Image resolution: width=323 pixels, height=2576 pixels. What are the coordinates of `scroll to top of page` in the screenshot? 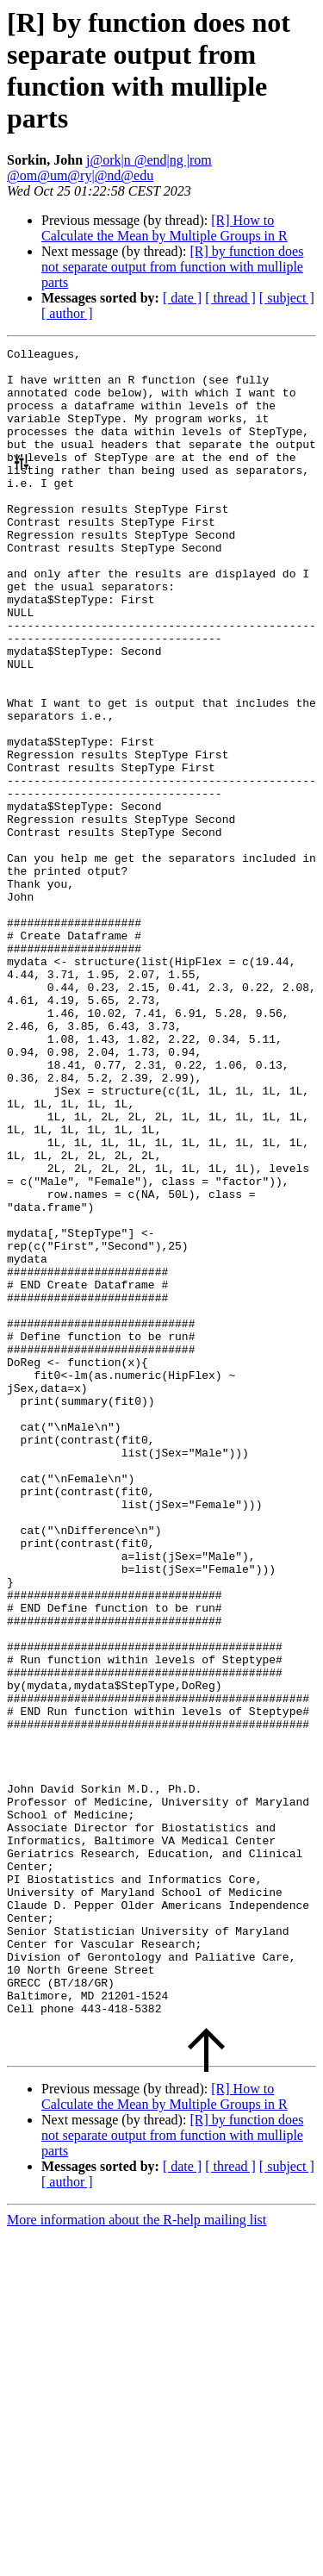 It's located at (206, 2049).